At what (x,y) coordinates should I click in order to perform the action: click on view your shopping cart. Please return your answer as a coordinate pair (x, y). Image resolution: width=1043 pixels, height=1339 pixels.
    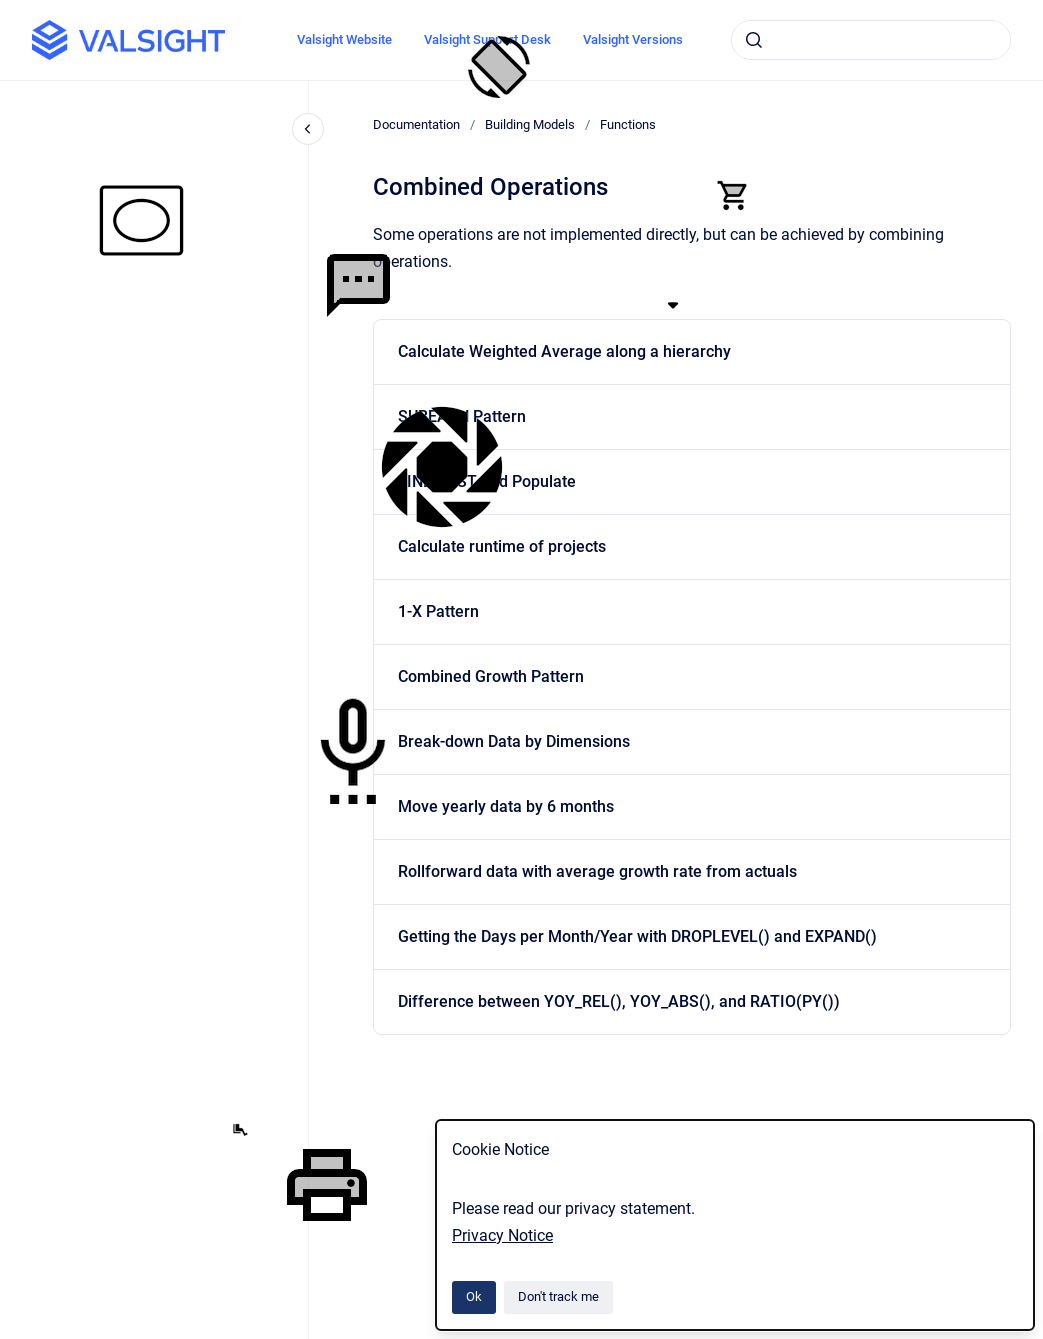
    Looking at the image, I should click on (733, 195).